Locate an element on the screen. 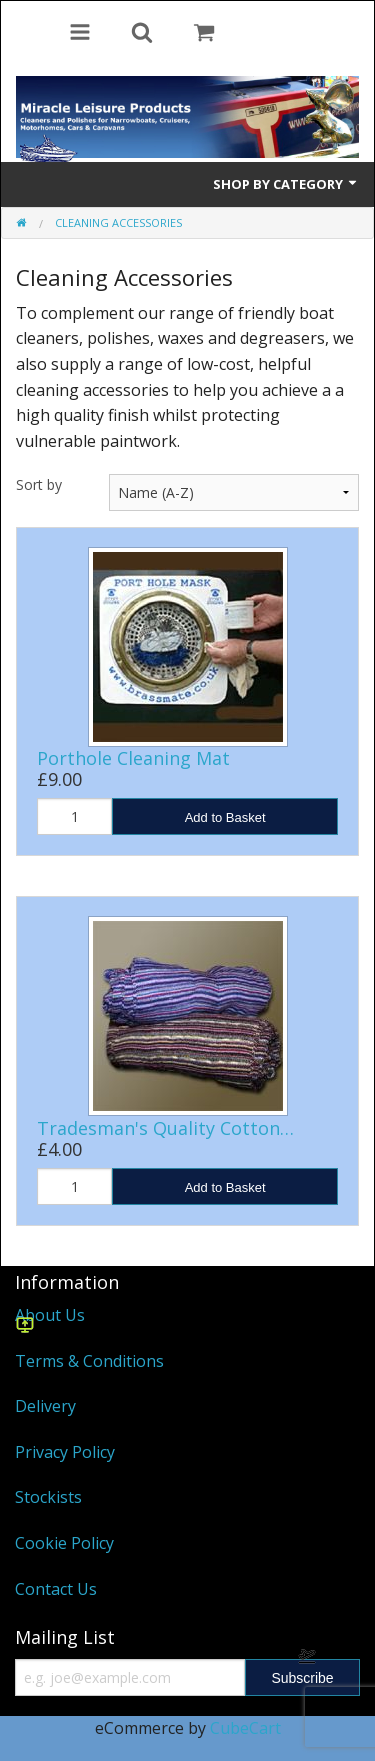 The width and height of the screenshot is (375, 1761). upload file to display or screen is located at coordinates (25, 1325).